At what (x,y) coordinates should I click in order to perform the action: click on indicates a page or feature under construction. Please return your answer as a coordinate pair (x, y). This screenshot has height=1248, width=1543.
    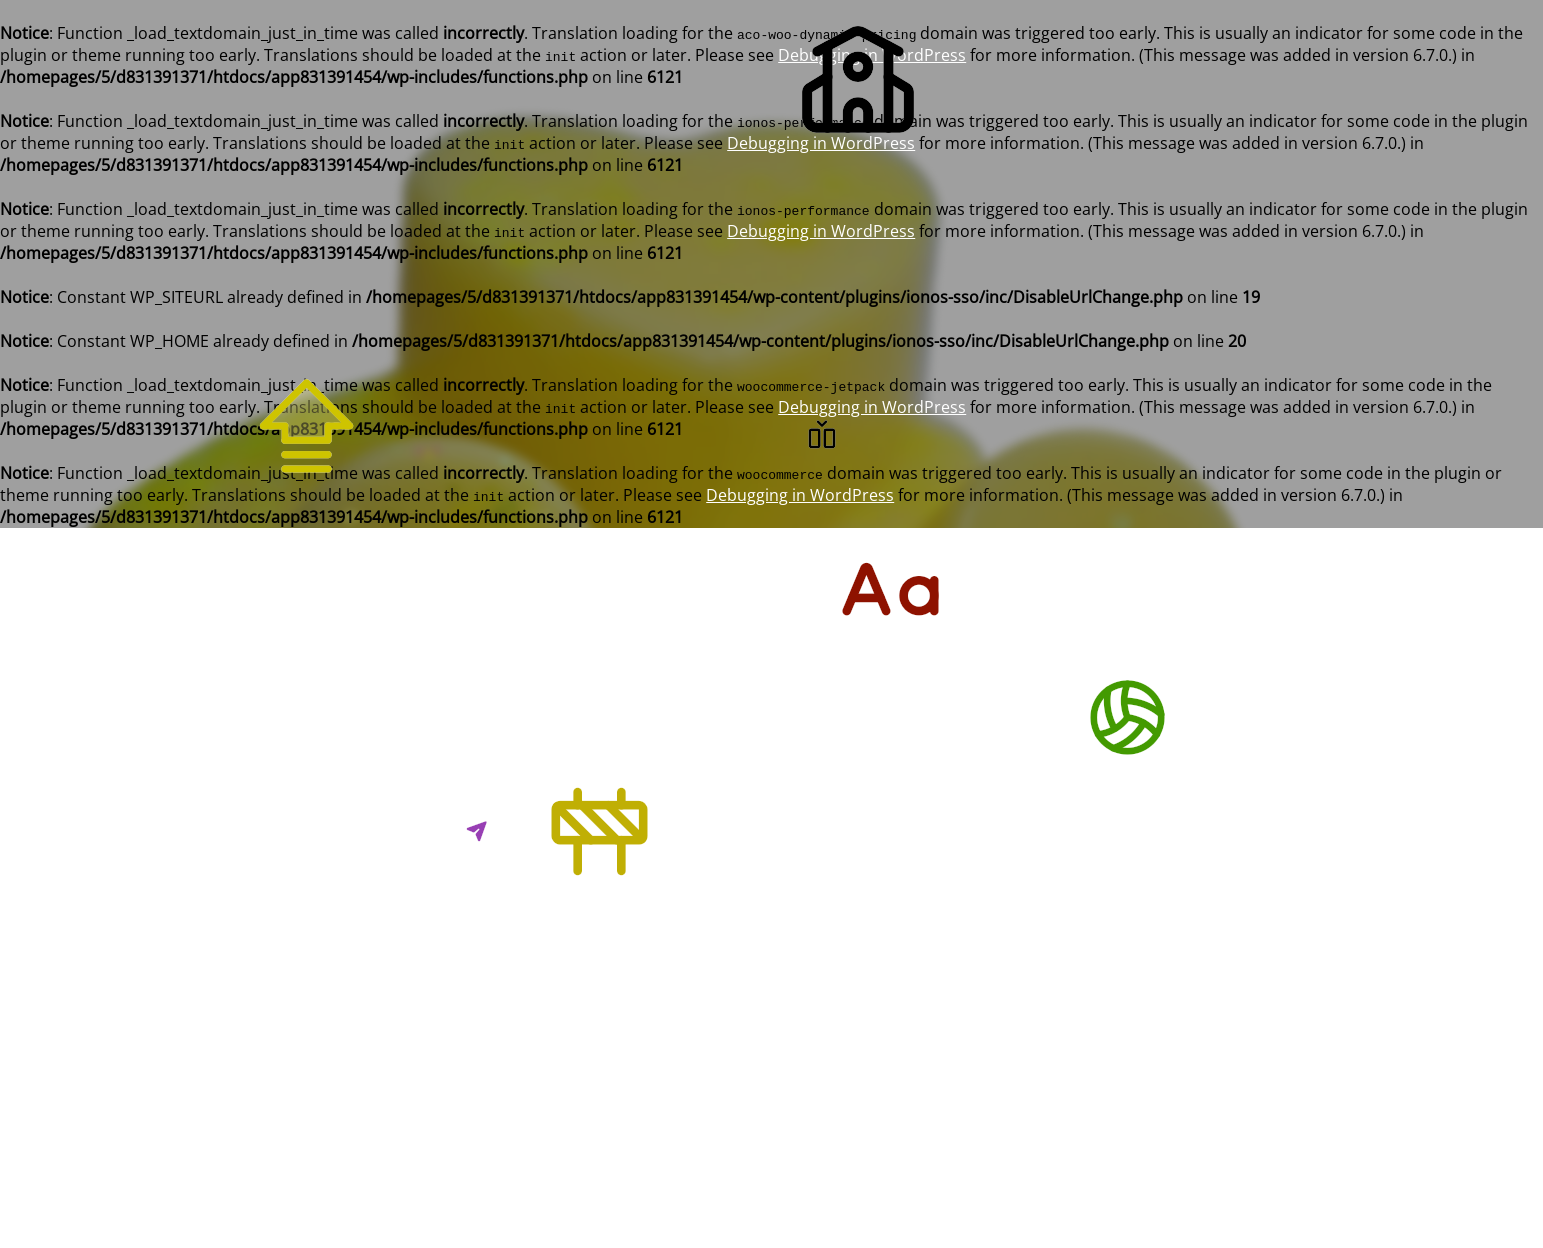
    Looking at the image, I should click on (599, 831).